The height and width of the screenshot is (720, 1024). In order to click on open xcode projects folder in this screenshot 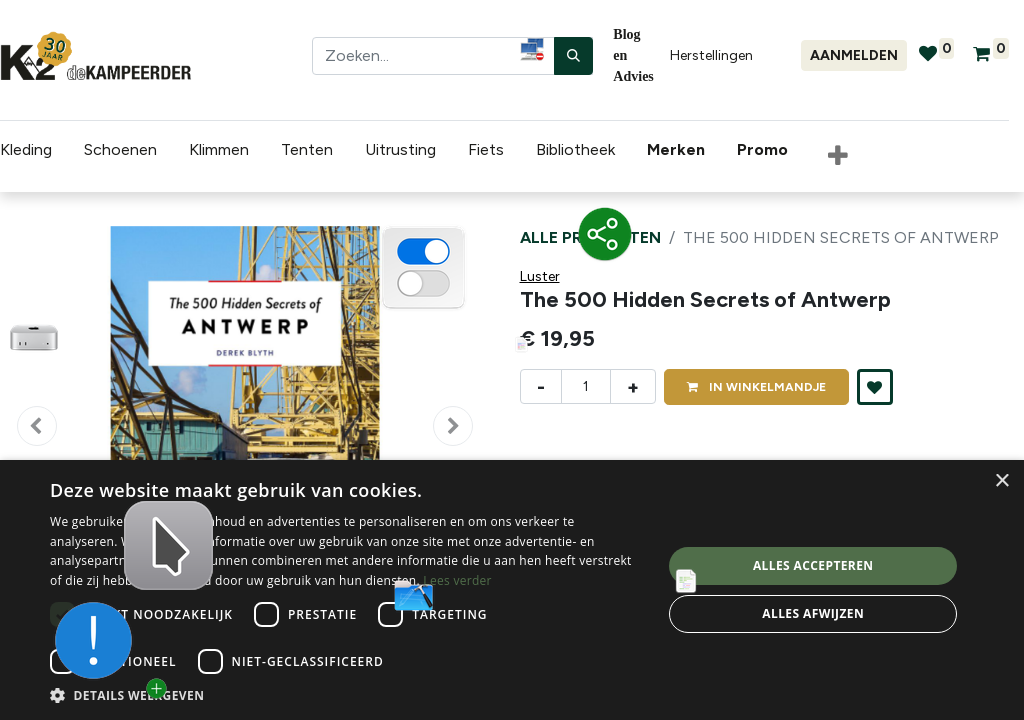, I will do `click(413, 596)`.